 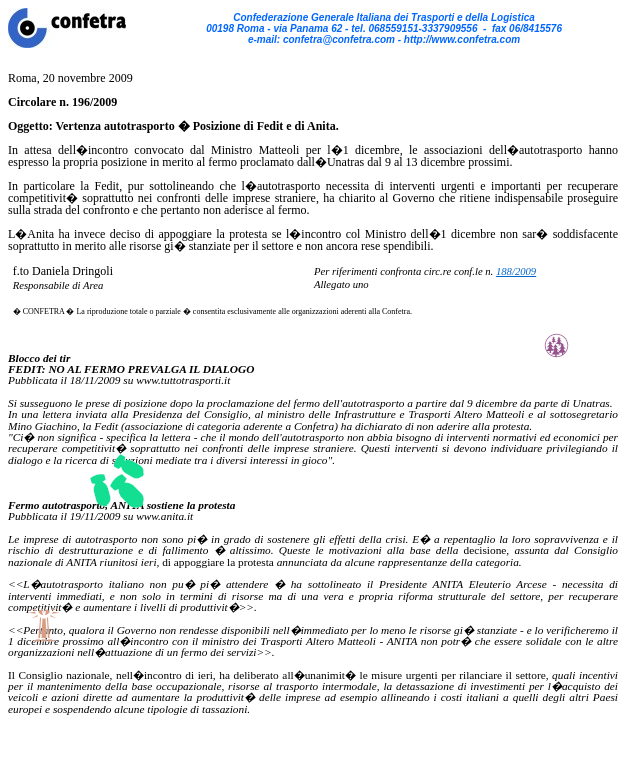 I want to click on explore forest or nature areas in-game, so click(x=556, y=345).